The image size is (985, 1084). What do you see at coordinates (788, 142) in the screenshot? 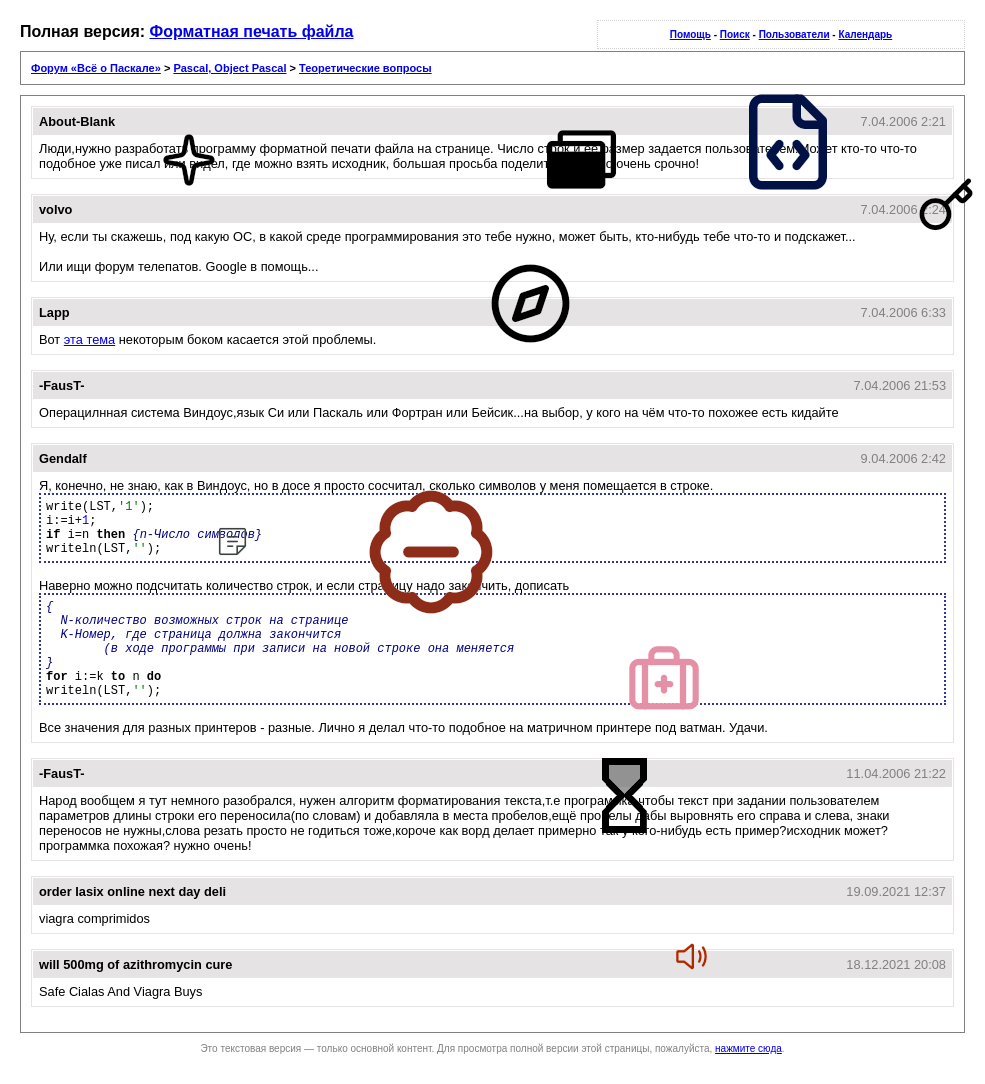
I see `view source code file` at bounding box center [788, 142].